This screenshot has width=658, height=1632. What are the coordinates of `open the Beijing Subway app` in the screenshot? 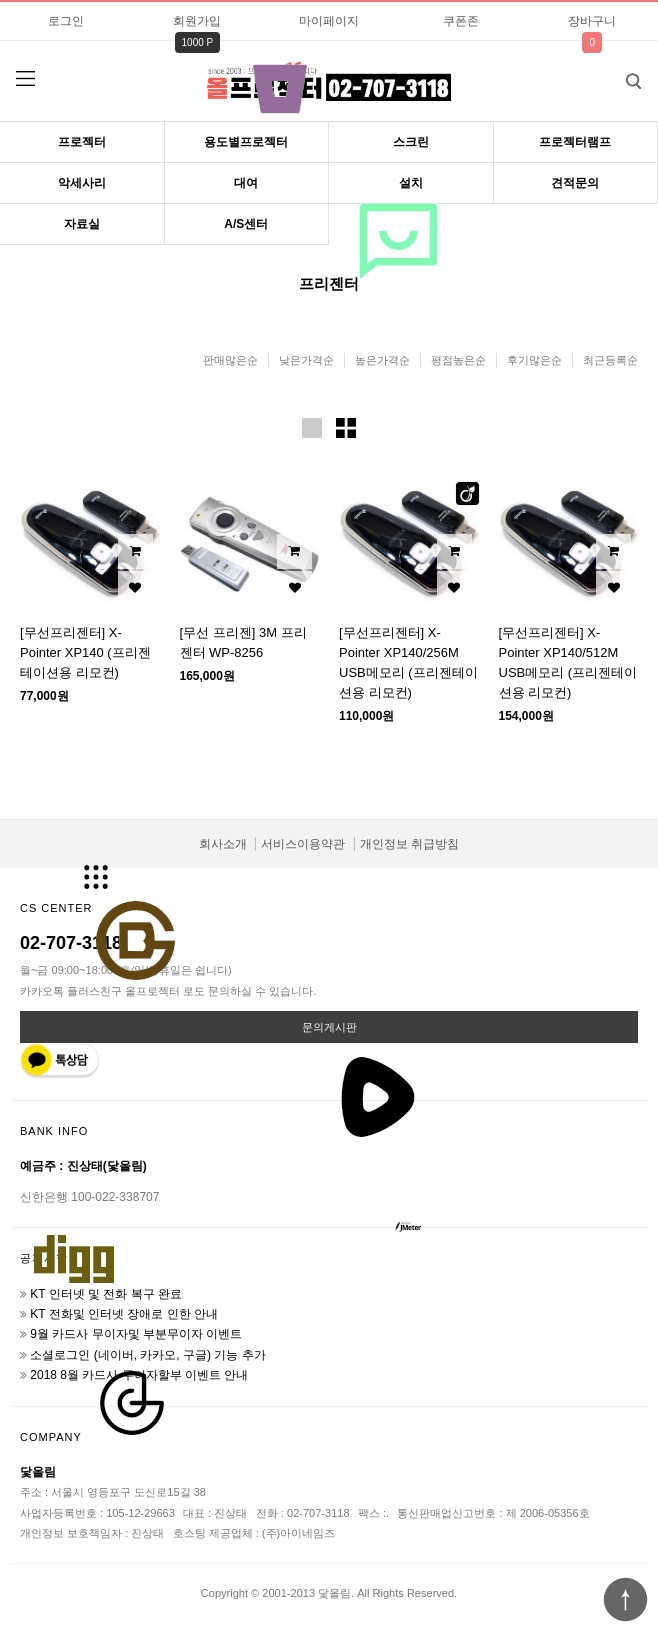 It's located at (135, 940).